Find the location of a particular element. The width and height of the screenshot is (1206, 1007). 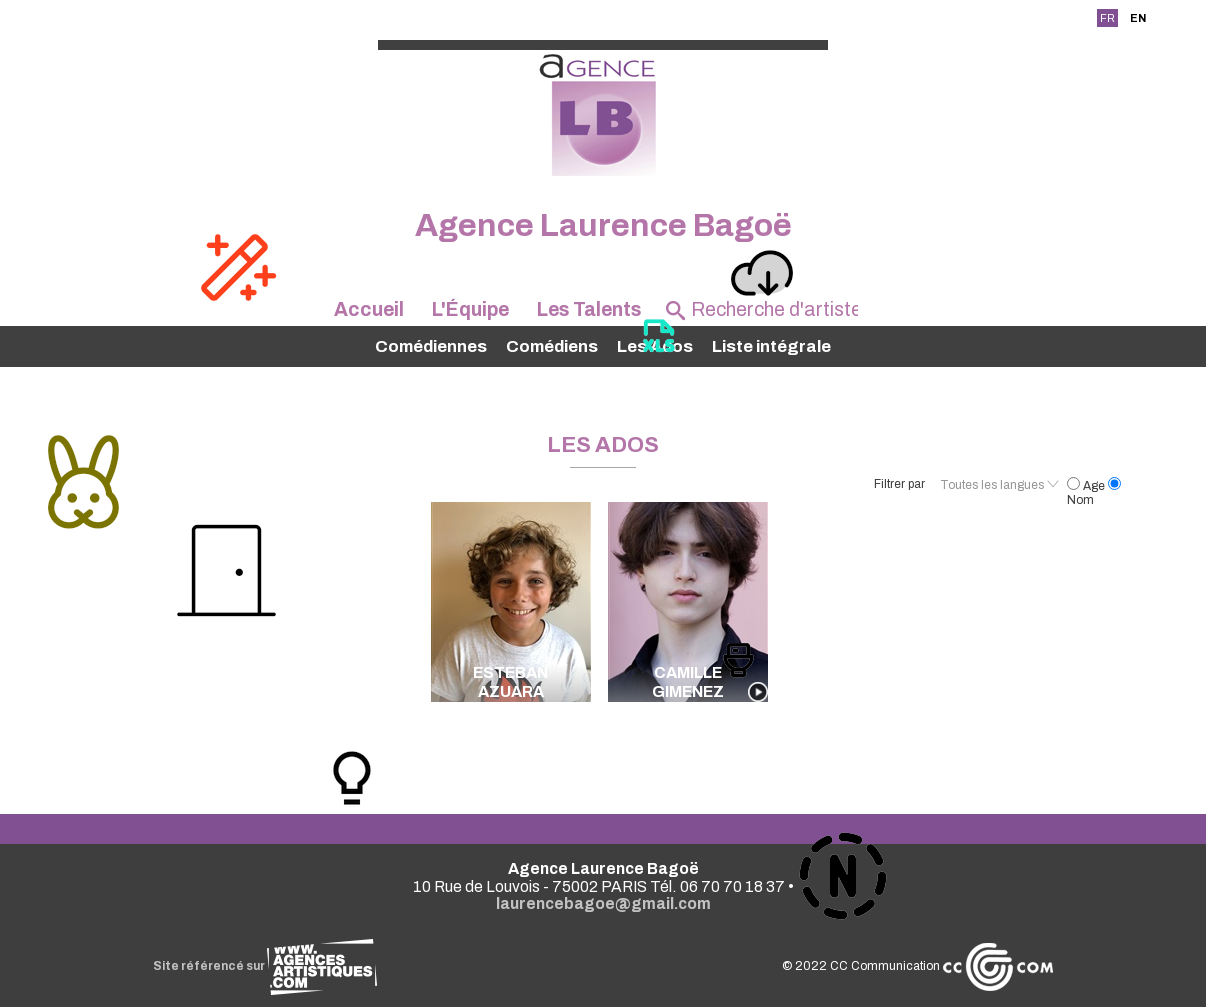

find nearby restrooms is located at coordinates (738, 659).